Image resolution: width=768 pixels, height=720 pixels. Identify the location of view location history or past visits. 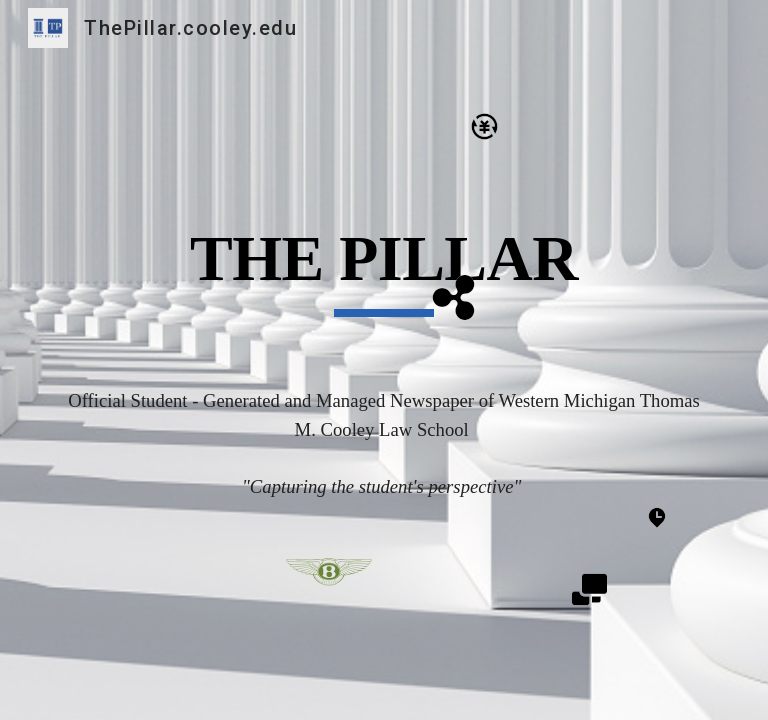
(657, 517).